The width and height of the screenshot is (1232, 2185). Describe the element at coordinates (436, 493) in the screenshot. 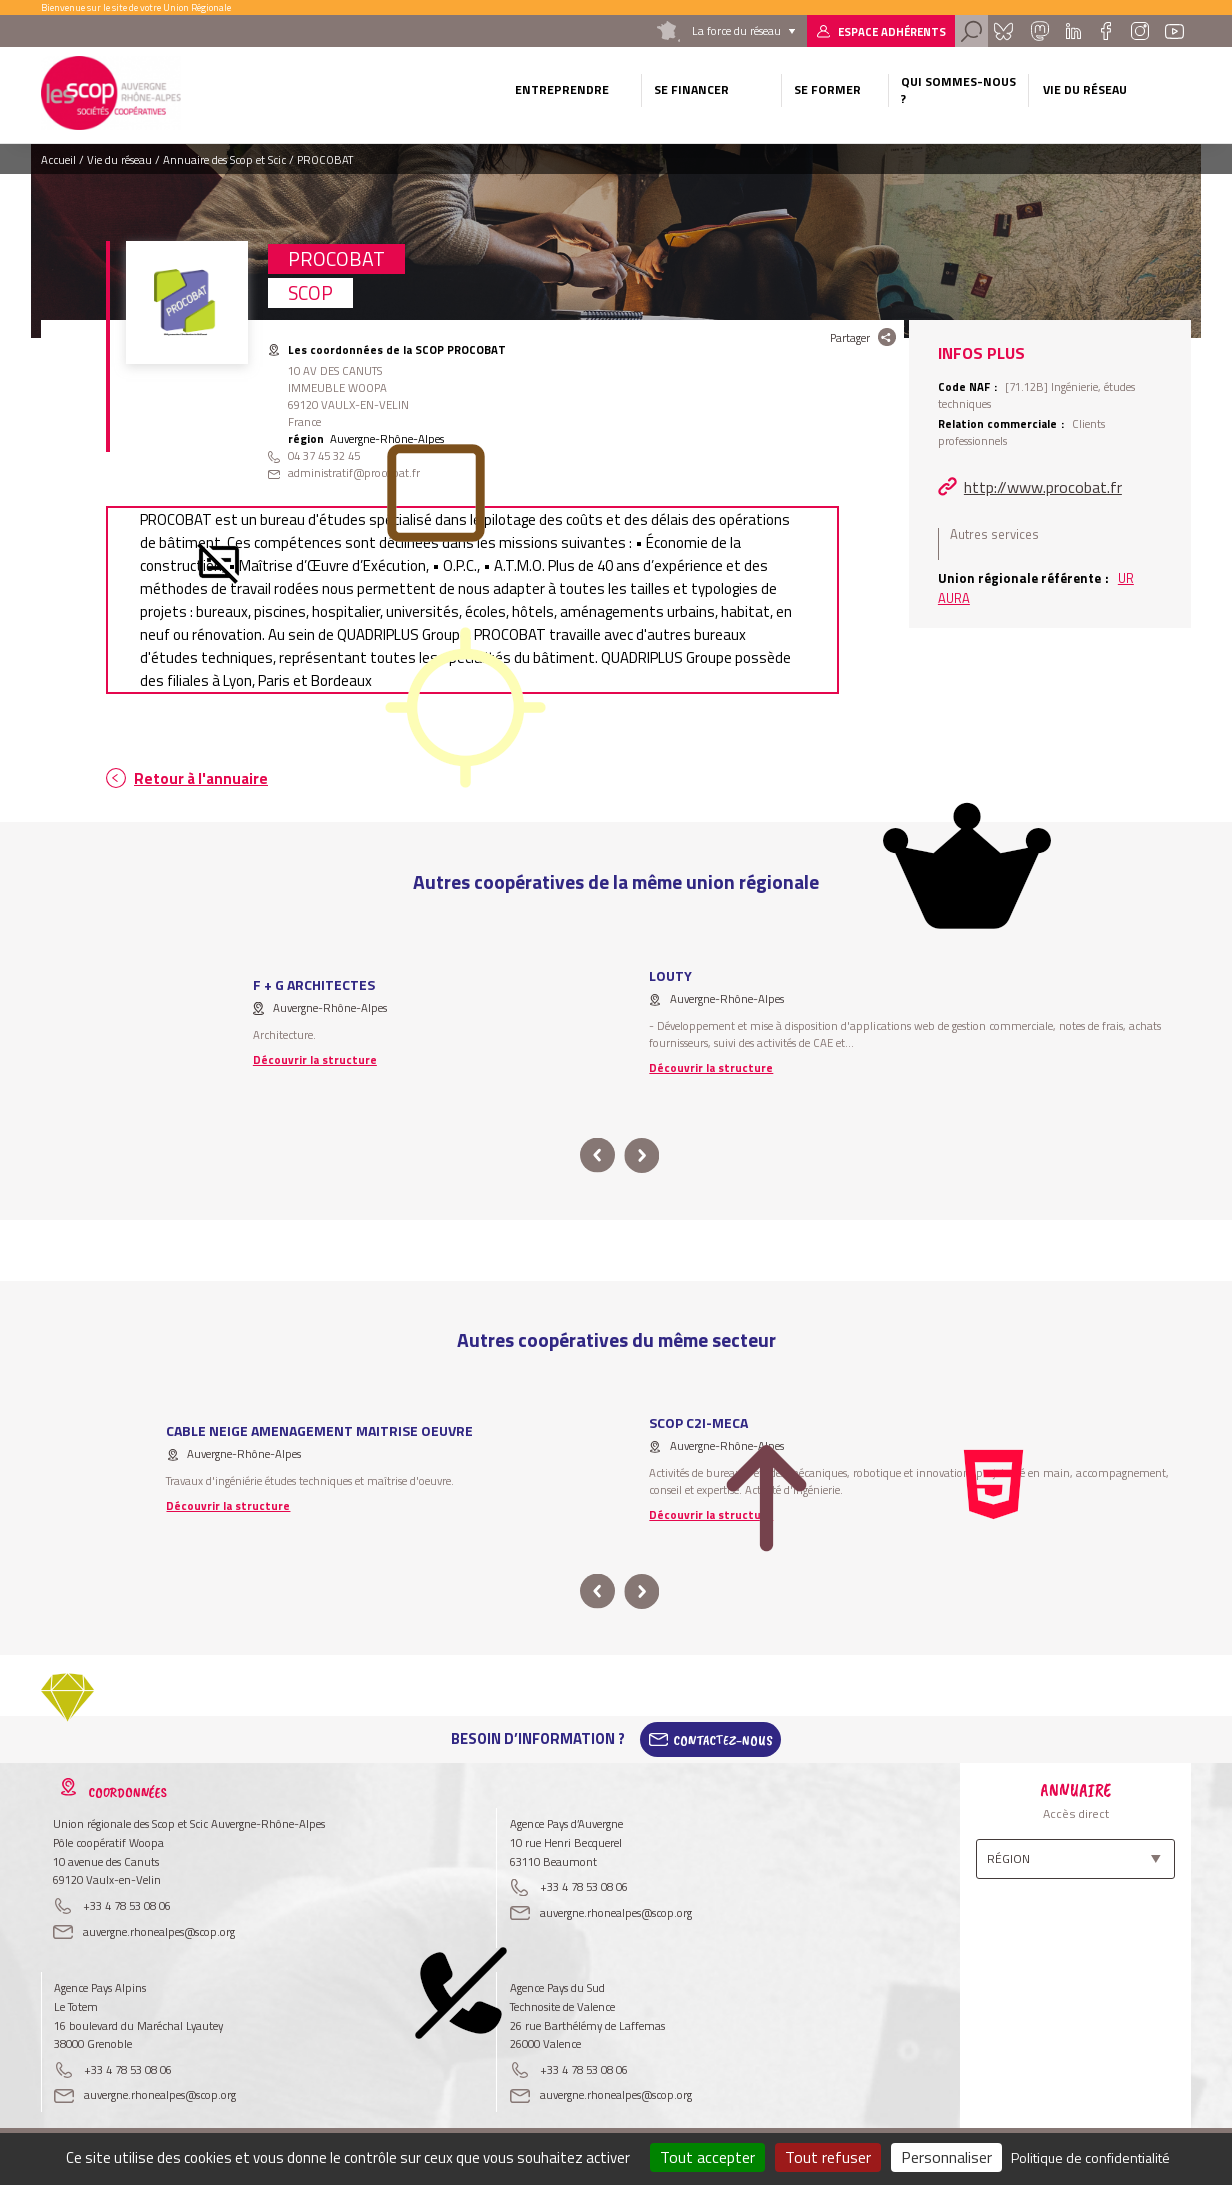

I see `select or deselect an item` at that location.